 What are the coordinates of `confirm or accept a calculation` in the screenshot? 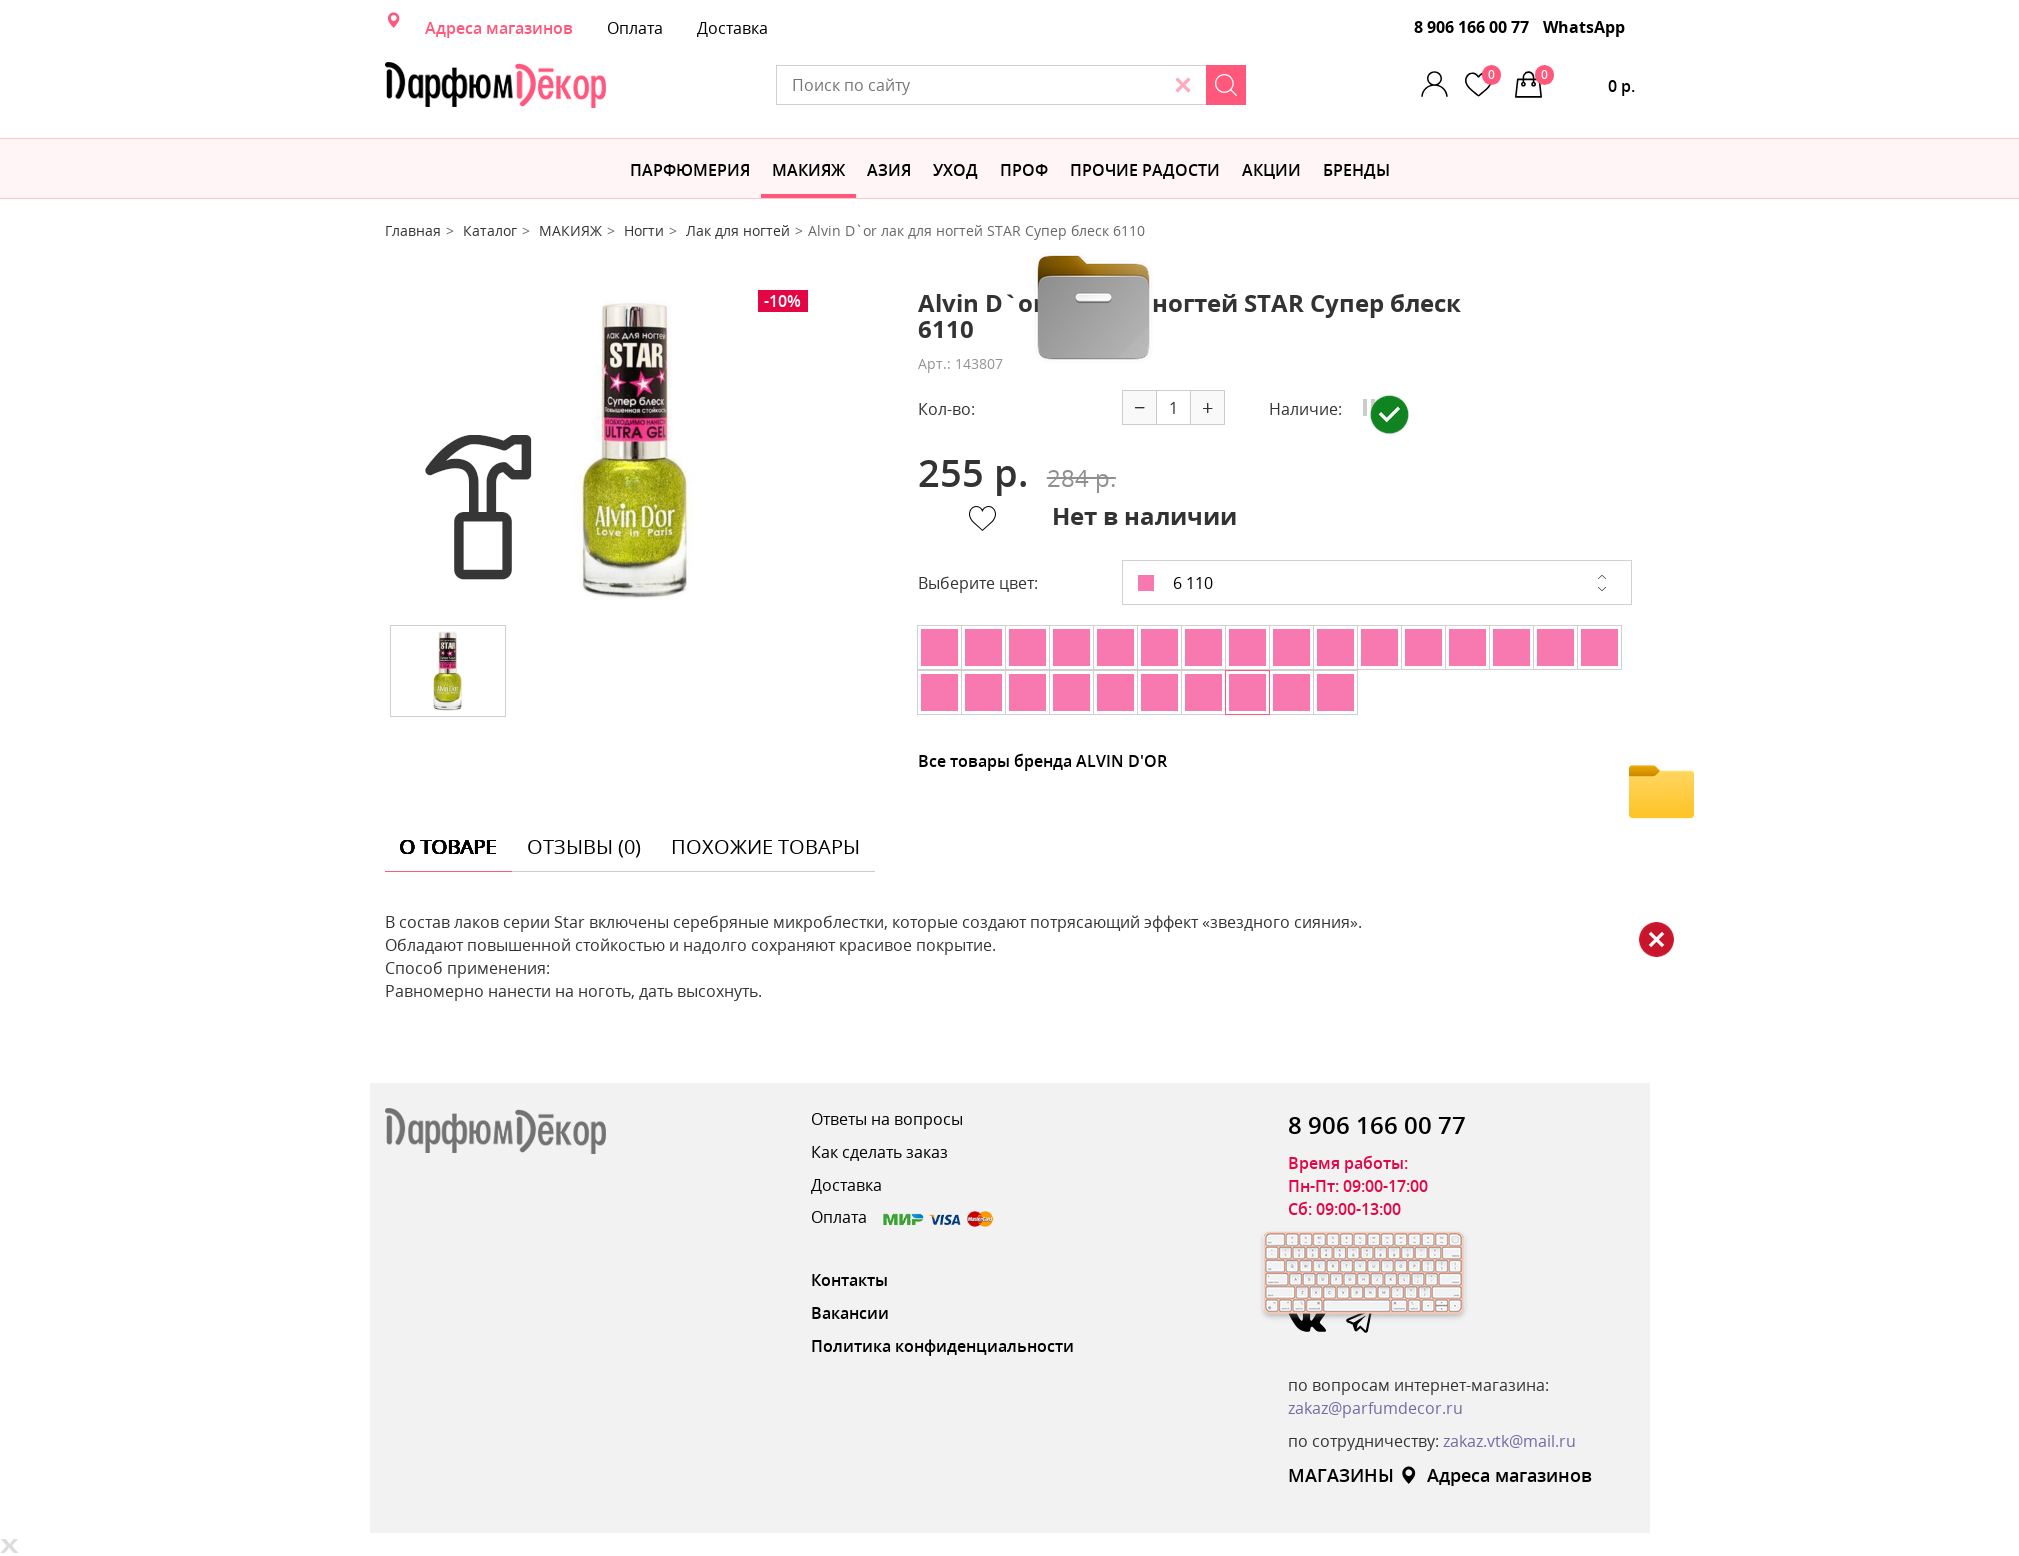 It's located at (1389, 414).